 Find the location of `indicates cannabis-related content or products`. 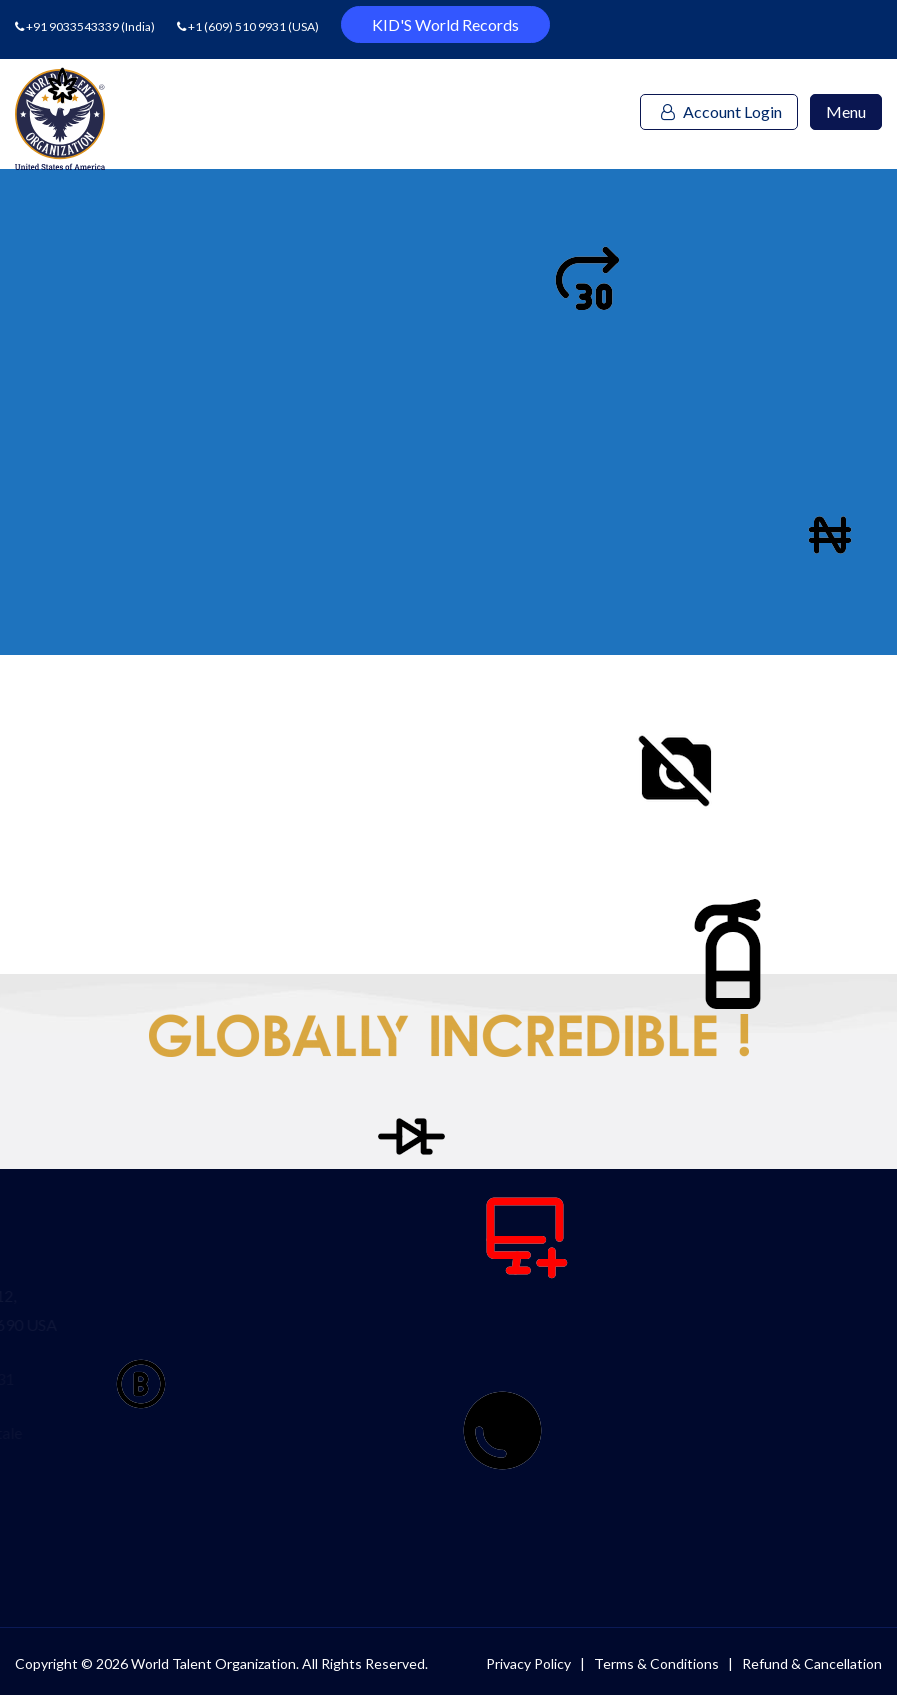

indicates cannabis-related content or products is located at coordinates (62, 85).